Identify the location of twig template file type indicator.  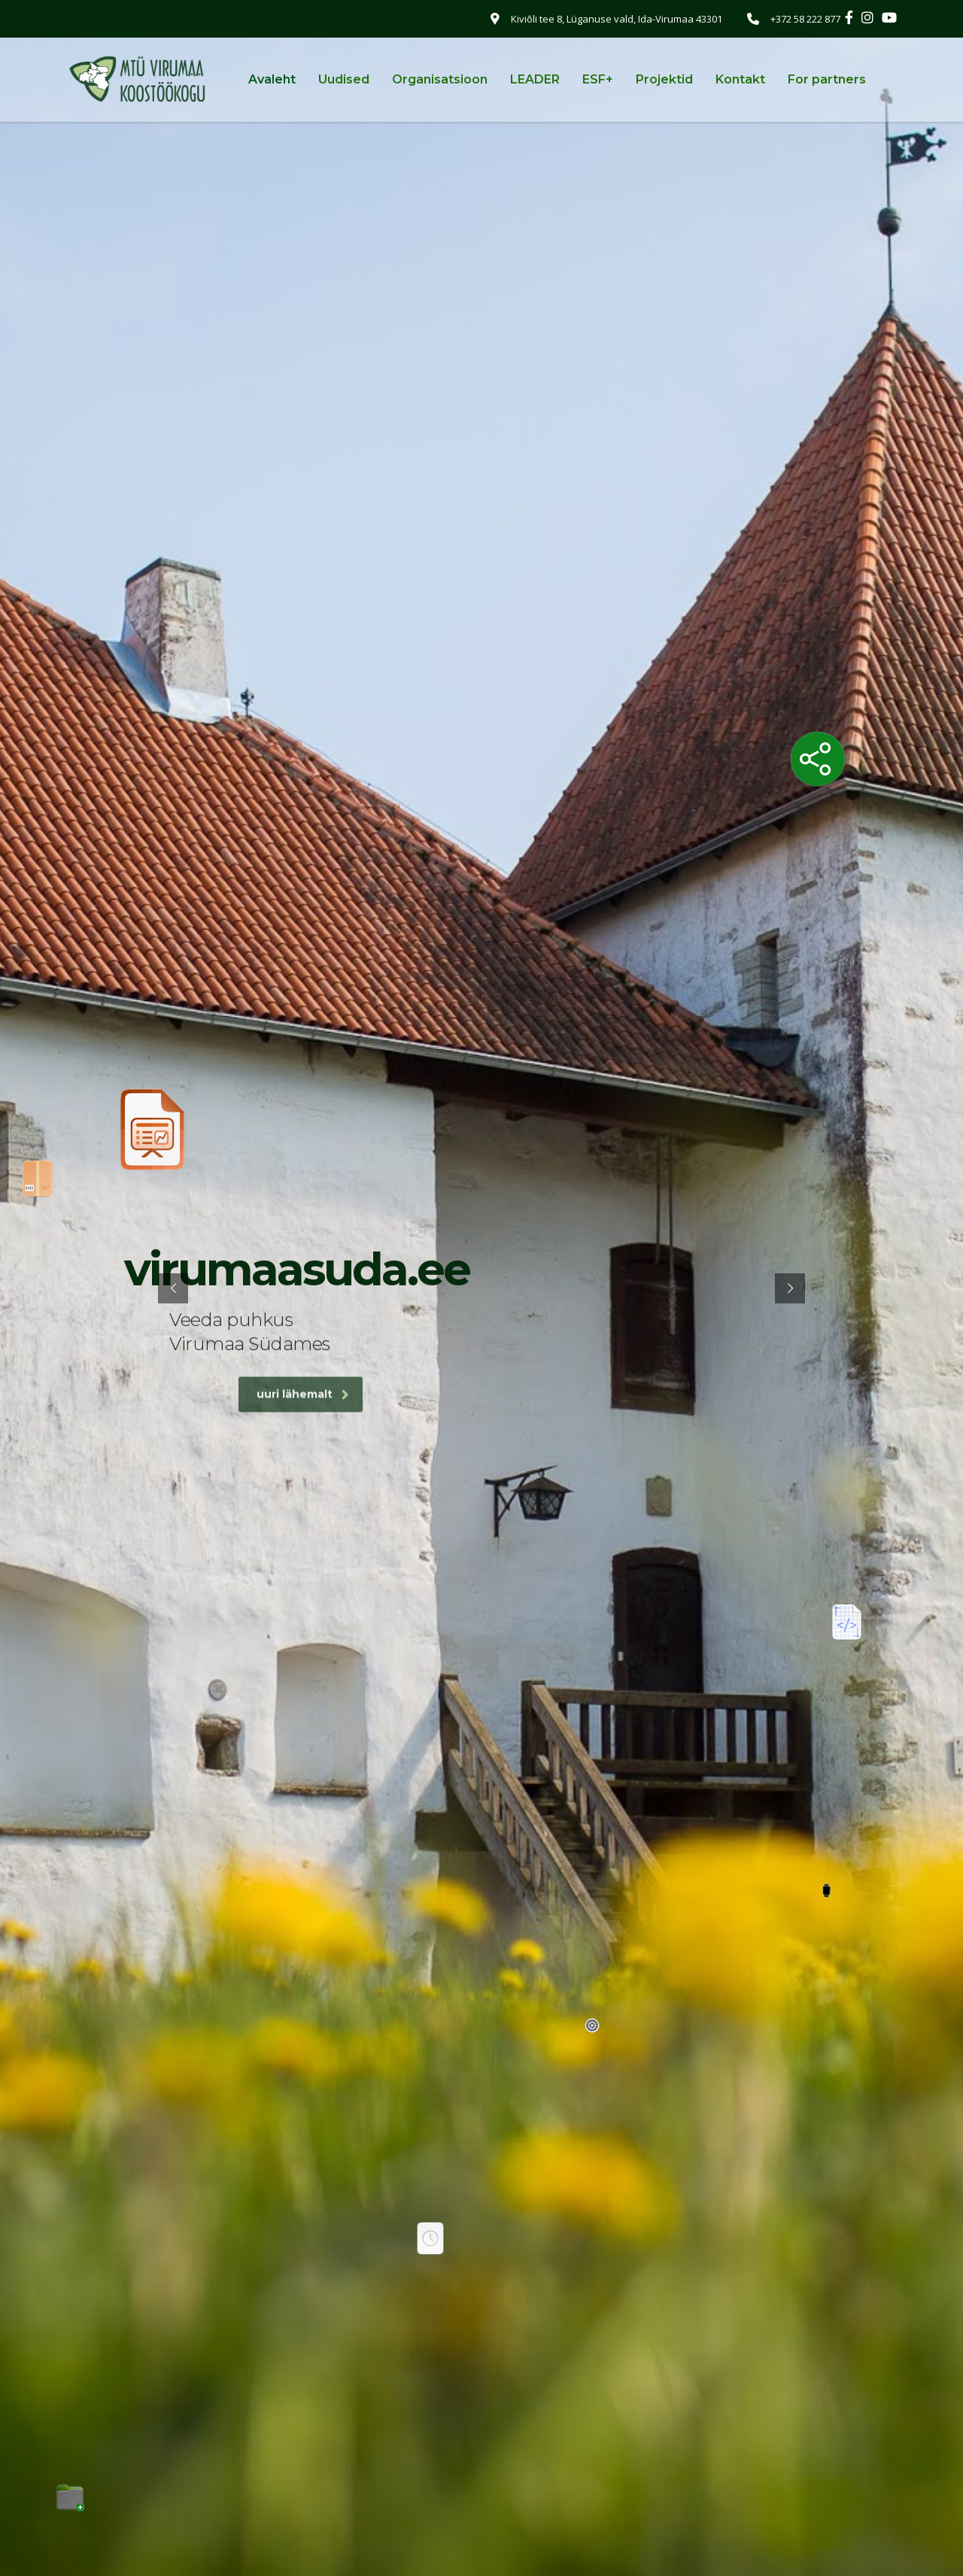
(846, 1622).